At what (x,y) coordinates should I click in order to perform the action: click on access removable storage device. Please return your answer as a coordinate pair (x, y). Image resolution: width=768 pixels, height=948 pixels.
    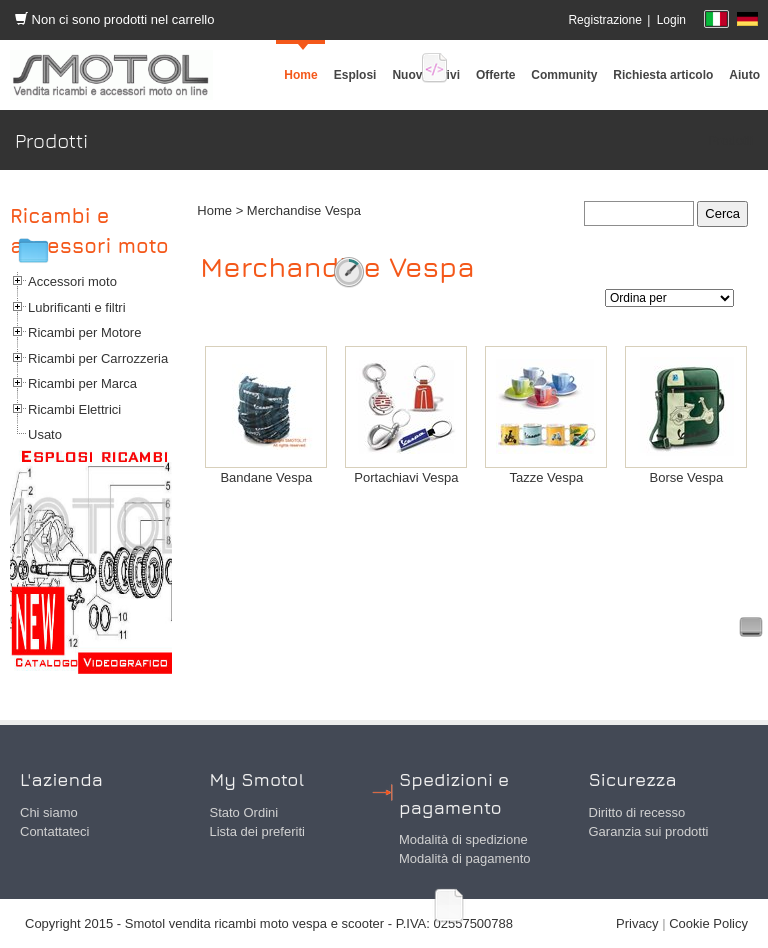
    Looking at the image, I should click on (751, 627).